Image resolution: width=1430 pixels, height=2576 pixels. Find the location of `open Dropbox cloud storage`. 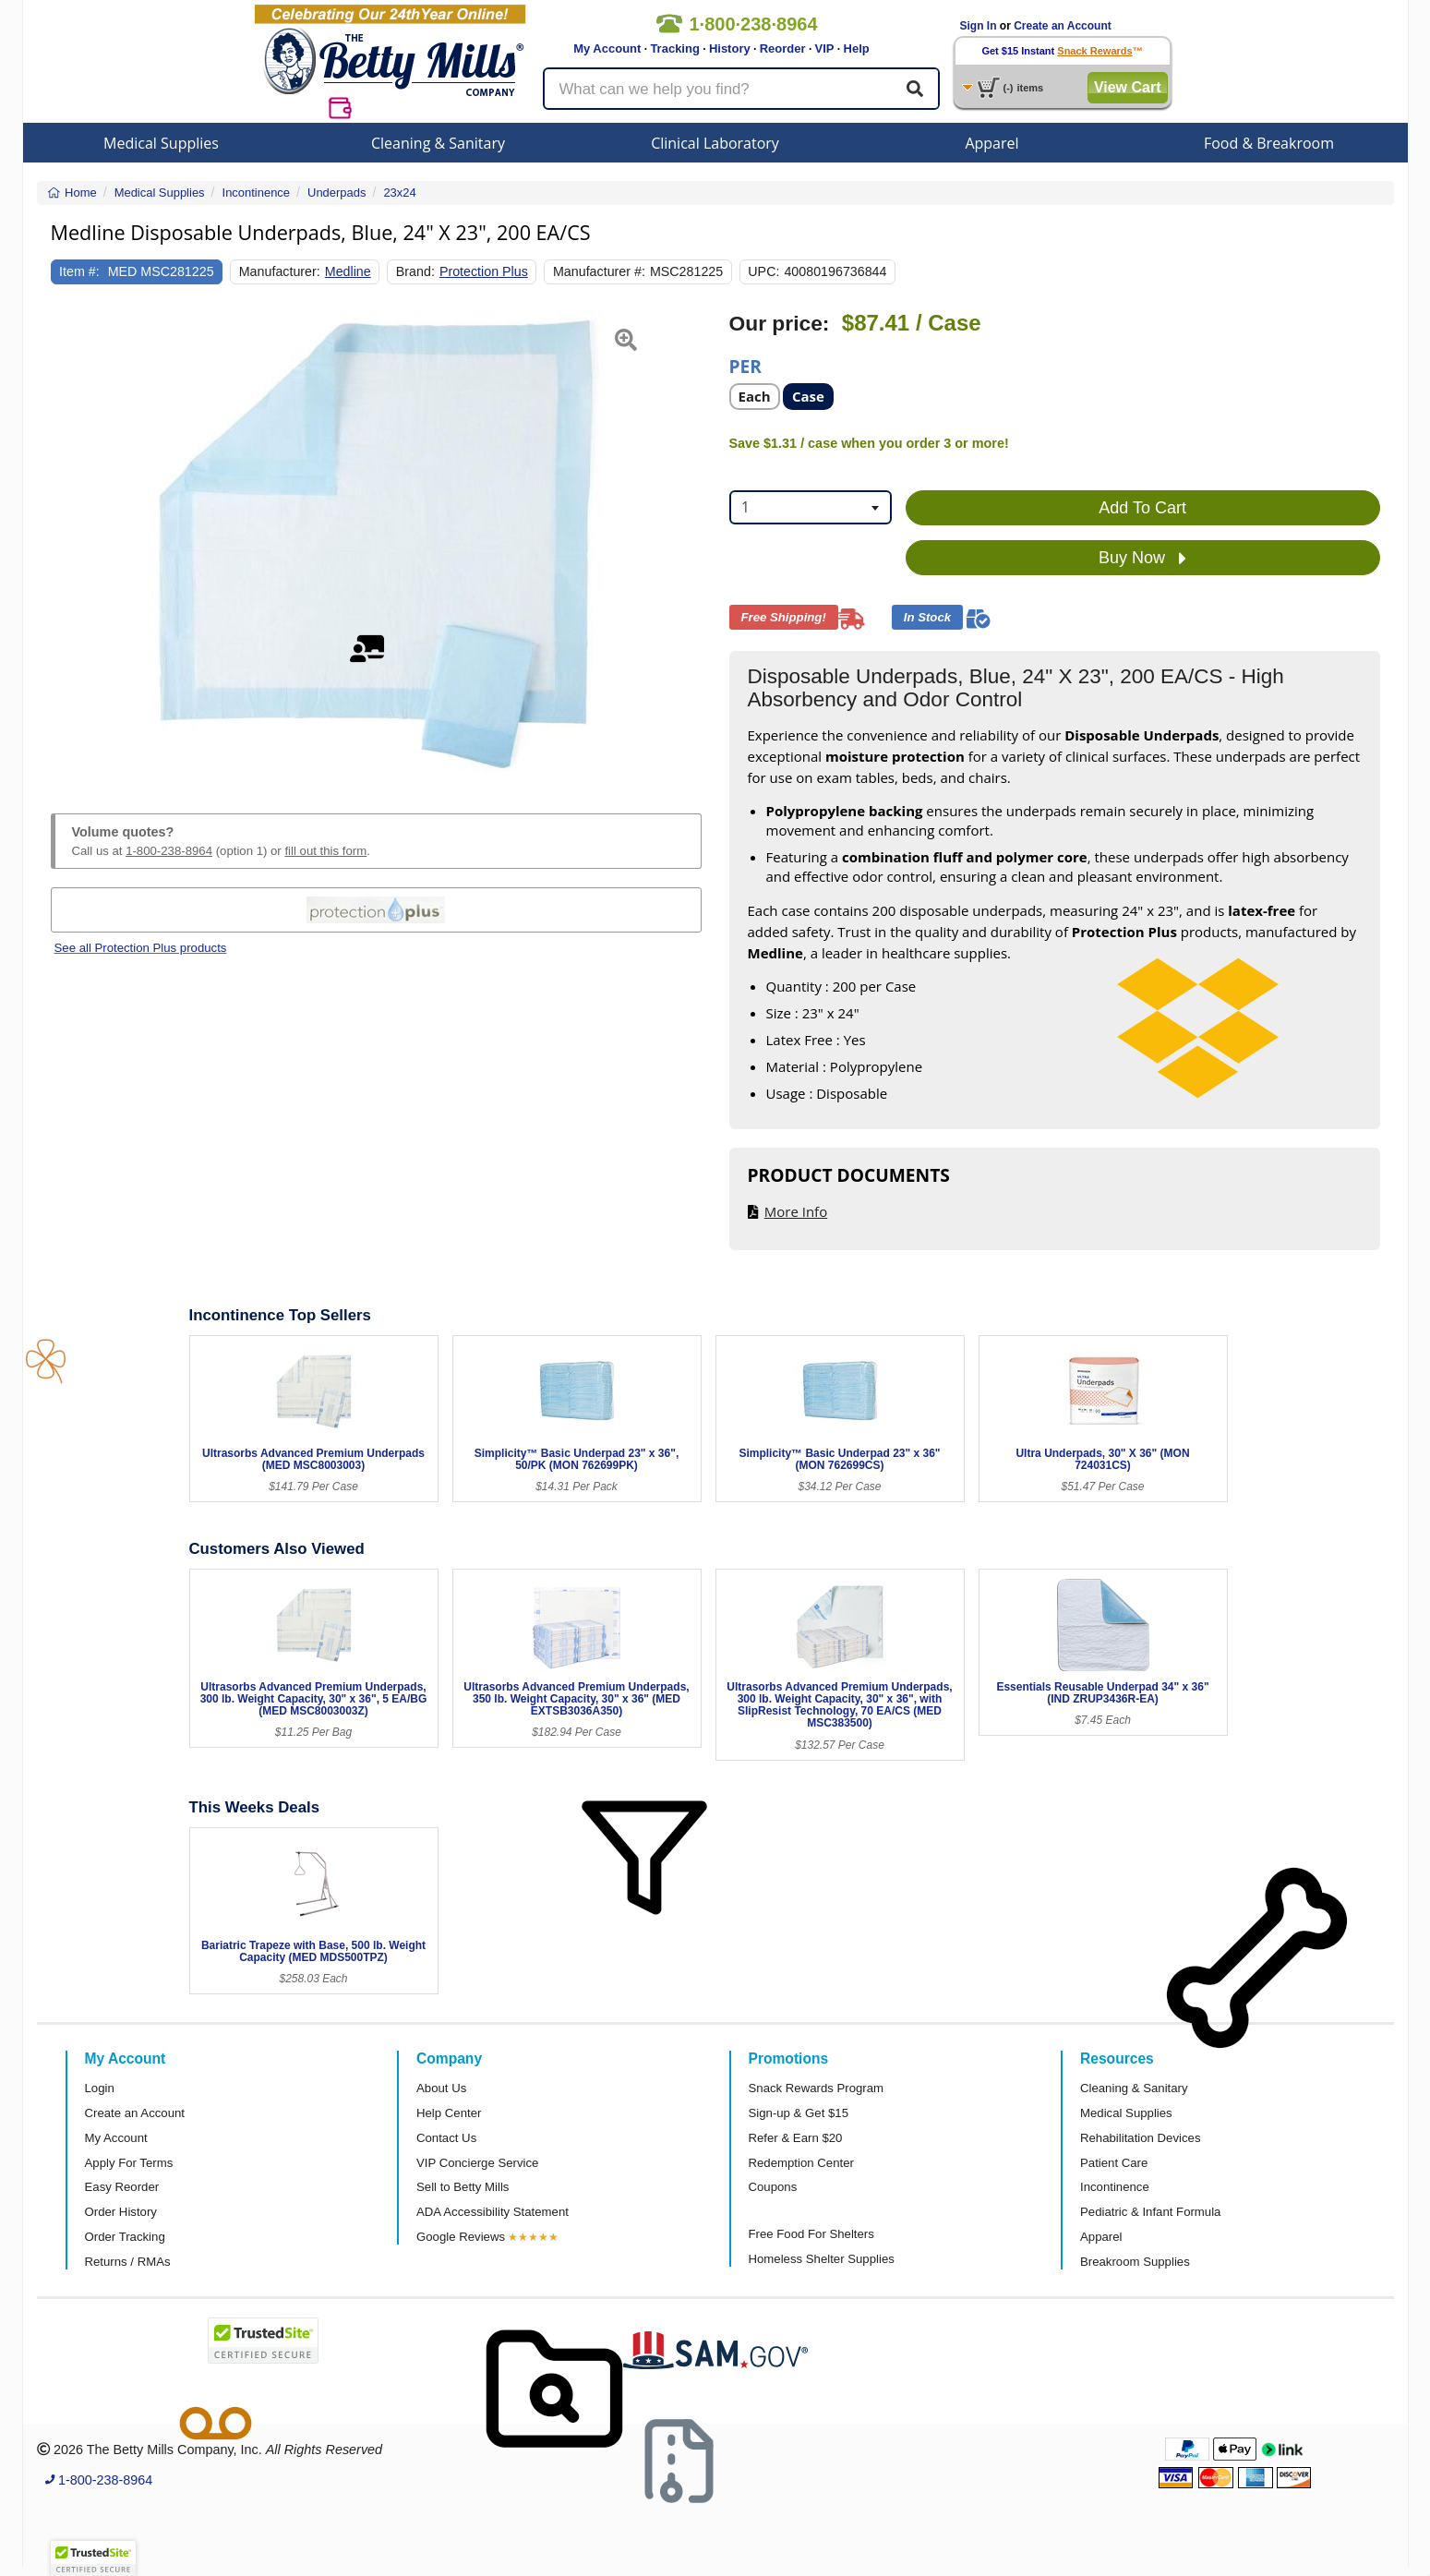

open Dropbox cloud storage is located at coordinates (1197, 1028).